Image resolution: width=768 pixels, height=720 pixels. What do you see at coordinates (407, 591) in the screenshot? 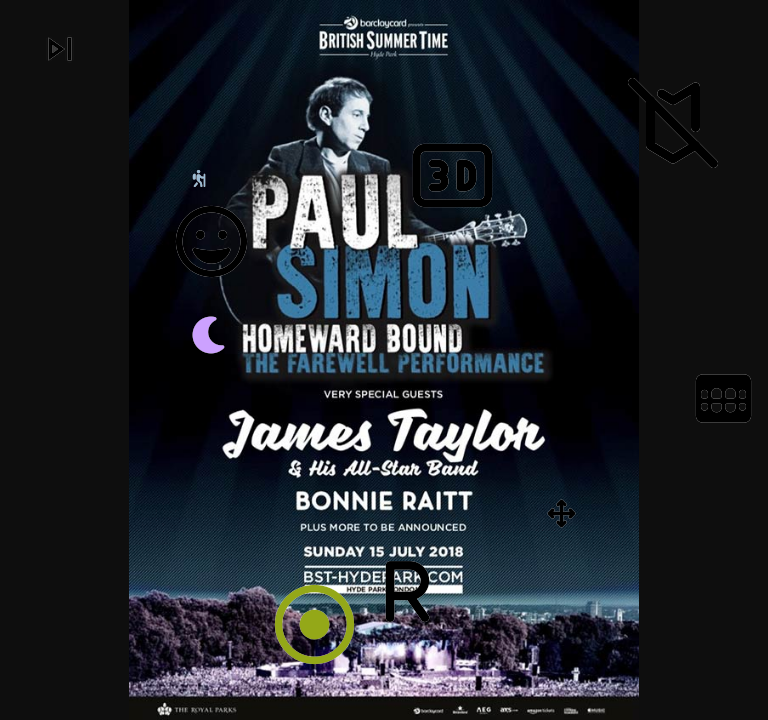
I see `indicates a keyboard shortcut or hotkey for the letter R` at bounding box center [407, 591].